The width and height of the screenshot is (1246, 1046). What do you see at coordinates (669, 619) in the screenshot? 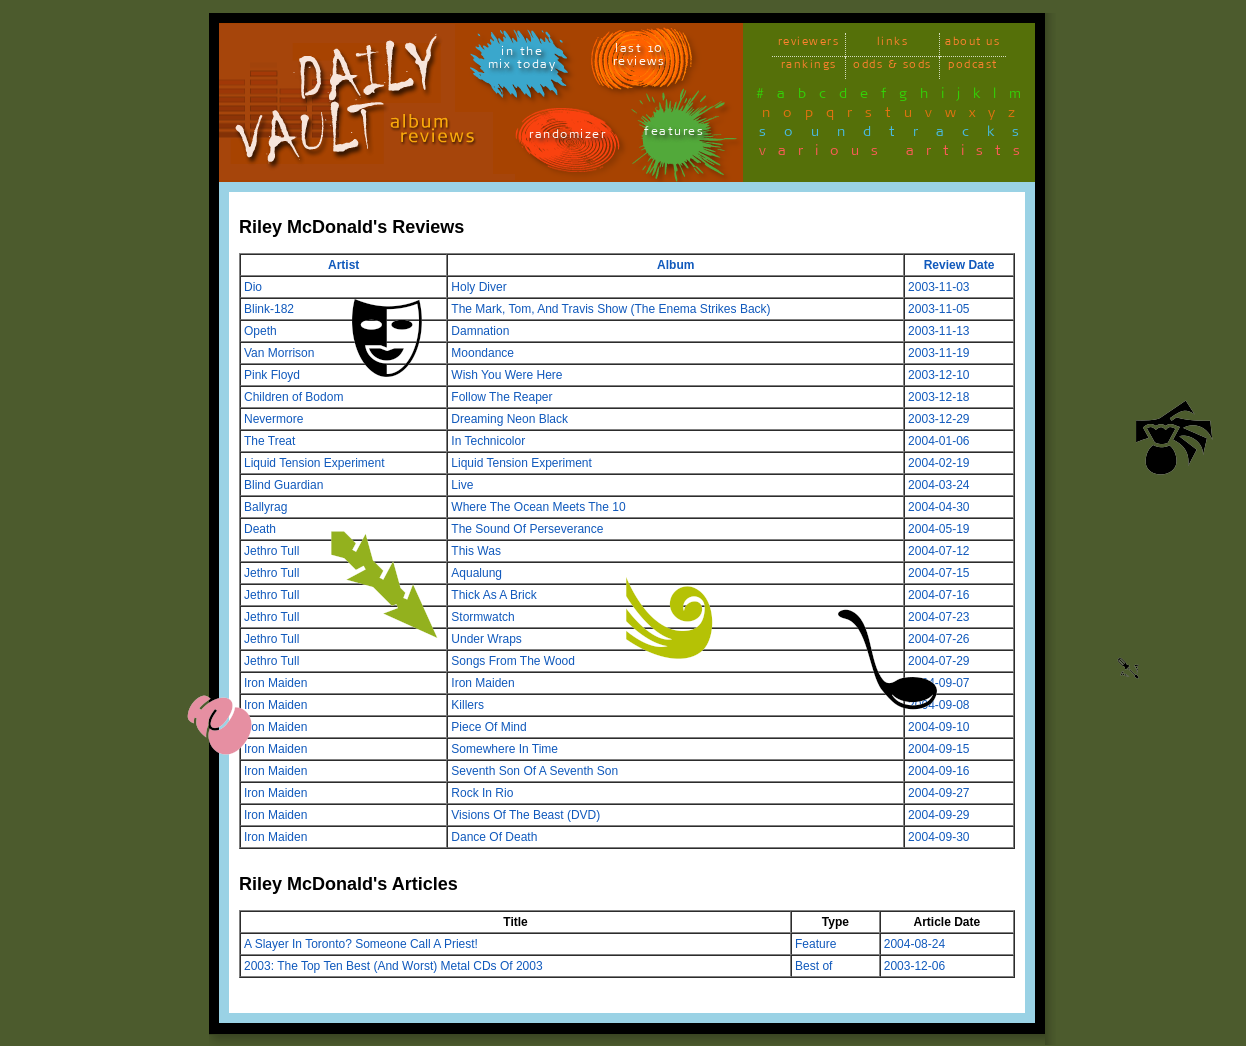
I see `indicates wind or air element in a game` at bounding box center [669, 619].